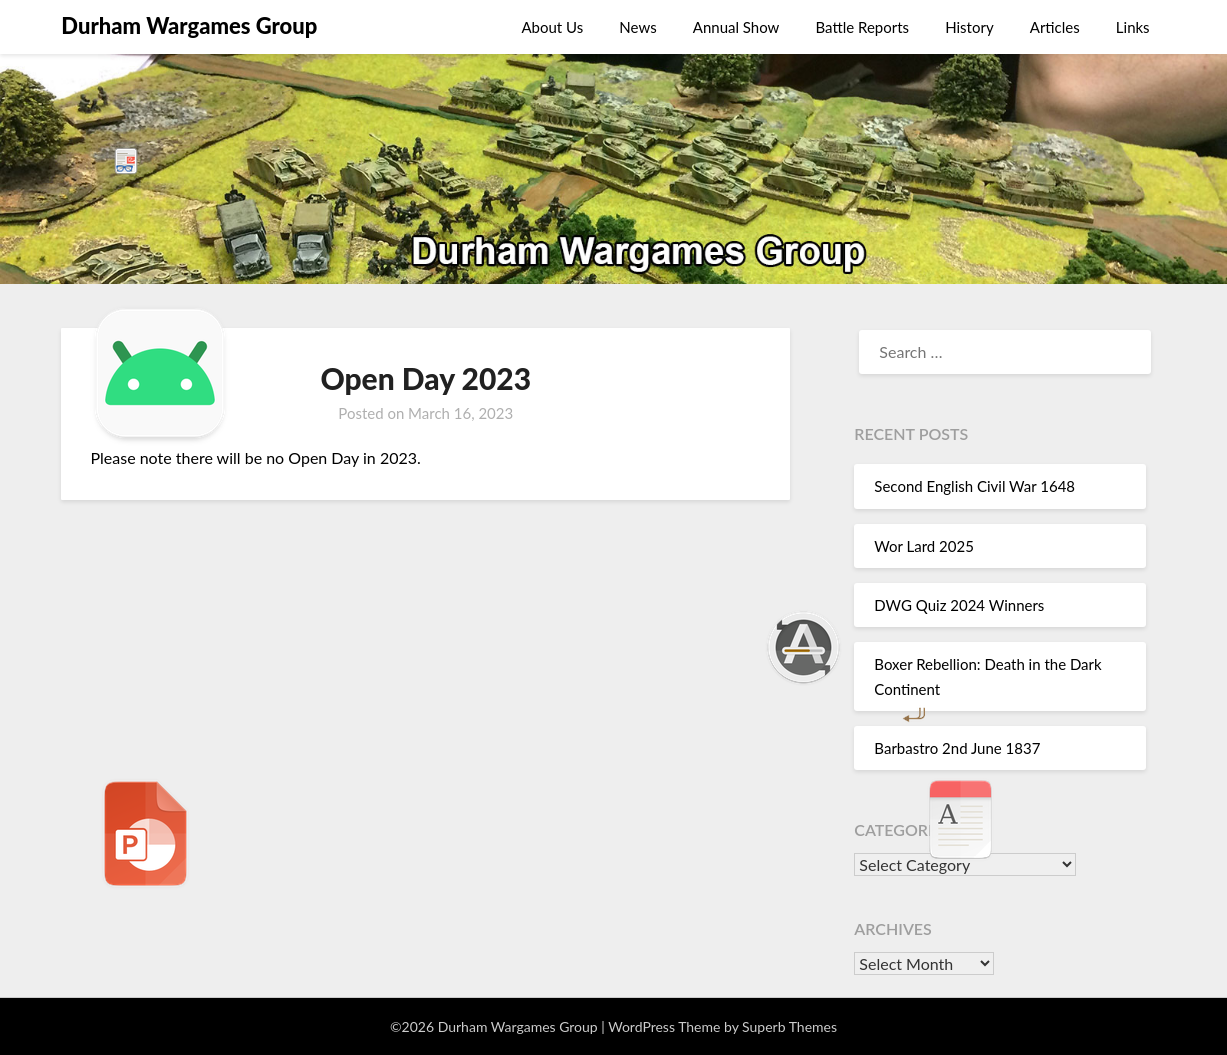 The width and height of the screenshot is (1227, 1055). What do you see at coordinates (145, 833) in the screenshot?
I see `a powerpoint slideshow file` at bounding box center [145, 833].